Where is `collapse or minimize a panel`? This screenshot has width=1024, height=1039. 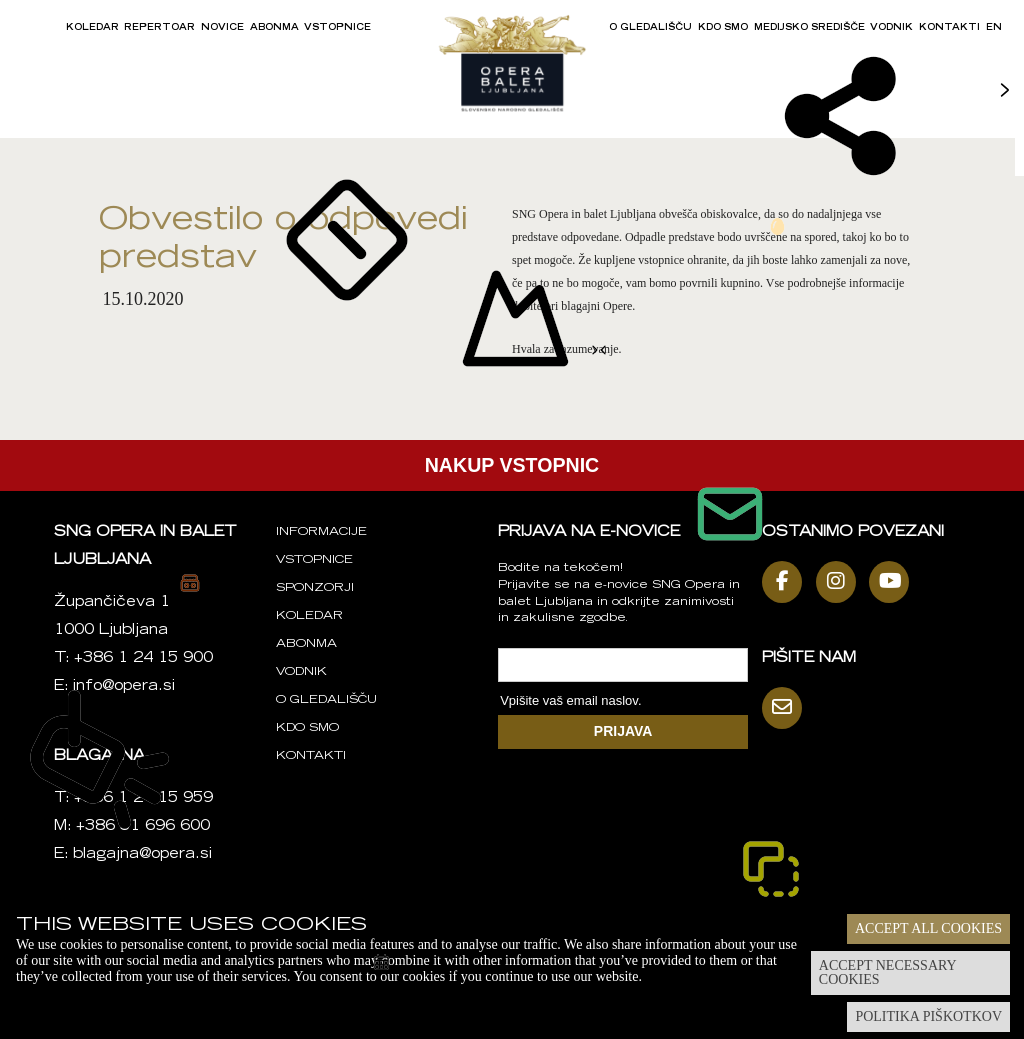 collapse or minimize a panel is located at coordinates (599, 350).